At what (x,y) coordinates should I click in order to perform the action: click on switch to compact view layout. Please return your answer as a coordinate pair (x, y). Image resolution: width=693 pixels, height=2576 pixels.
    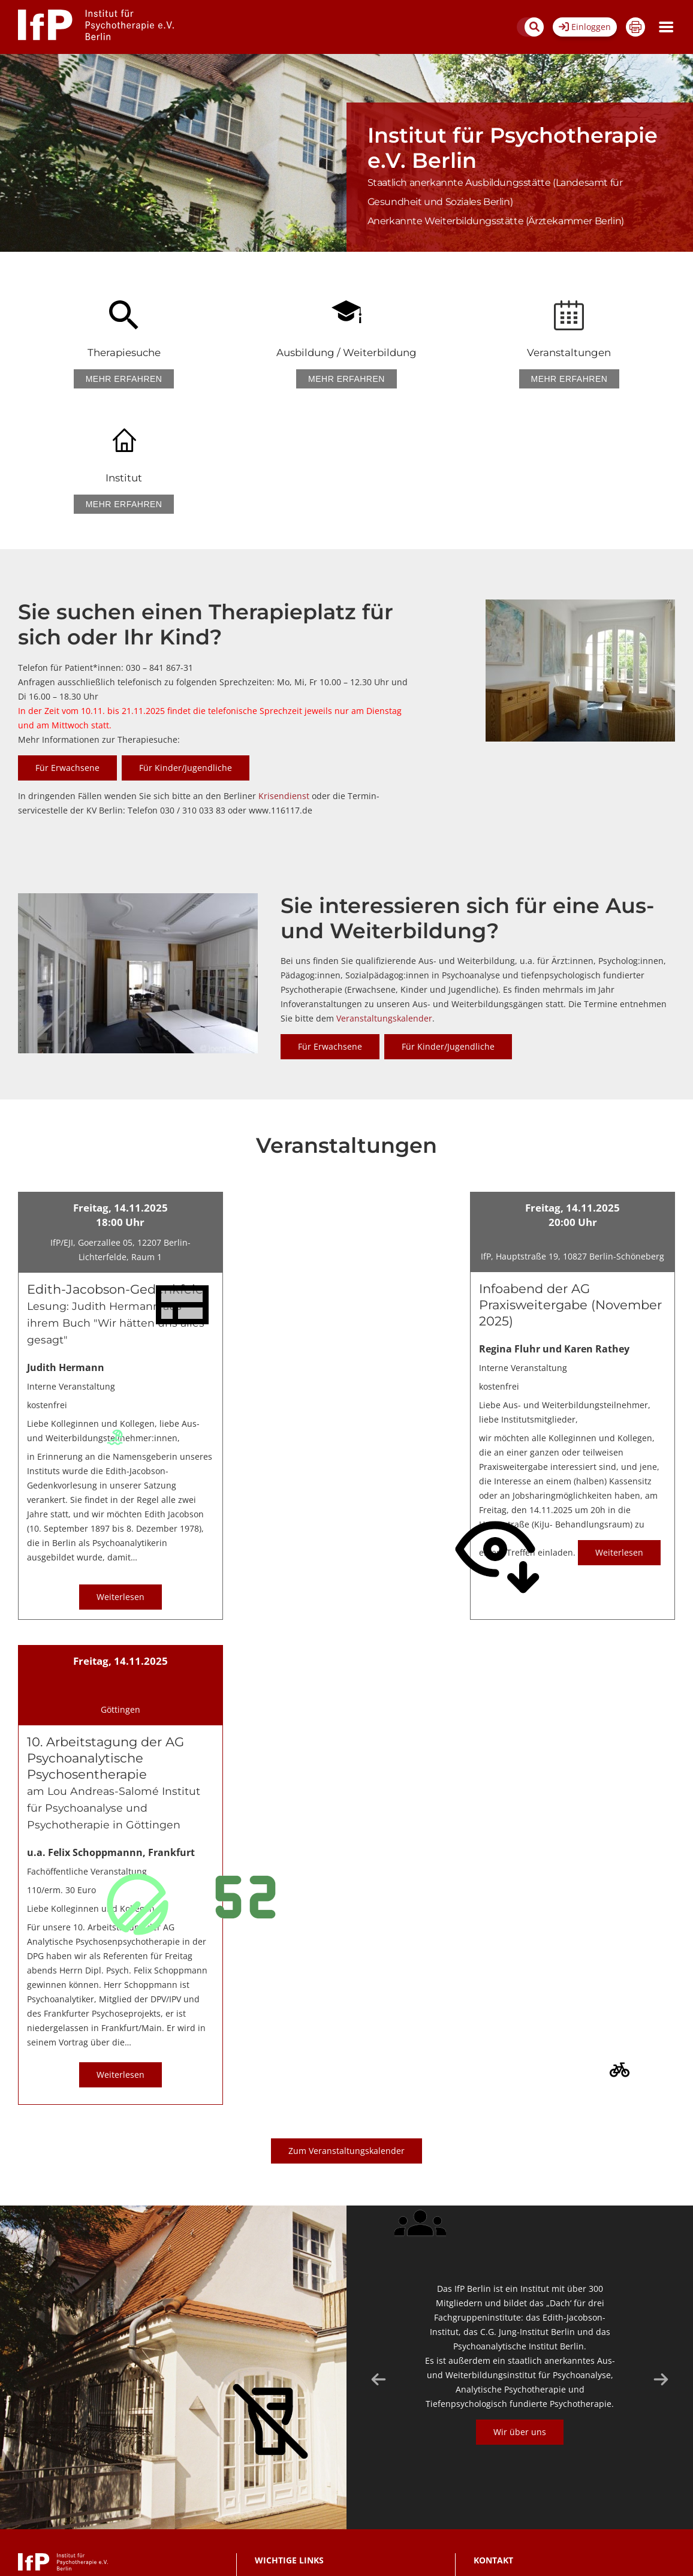
    Looking at the image, I should click on (180, 1304).